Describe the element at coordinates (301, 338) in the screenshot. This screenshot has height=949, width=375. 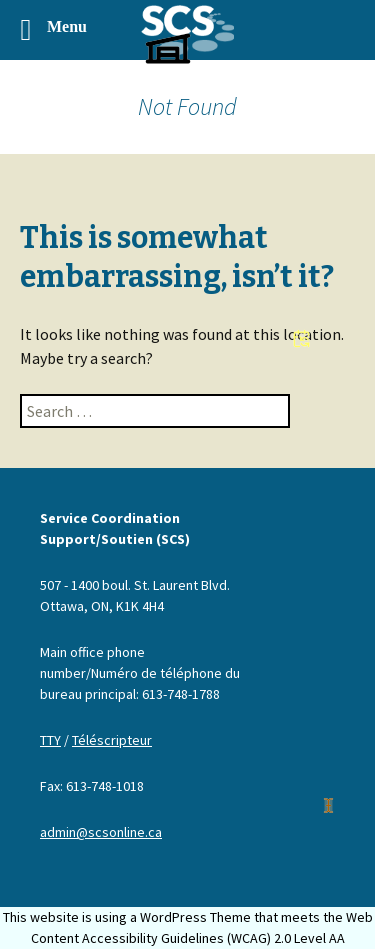
I see `sync calendar with other devices or accounts` at that location.